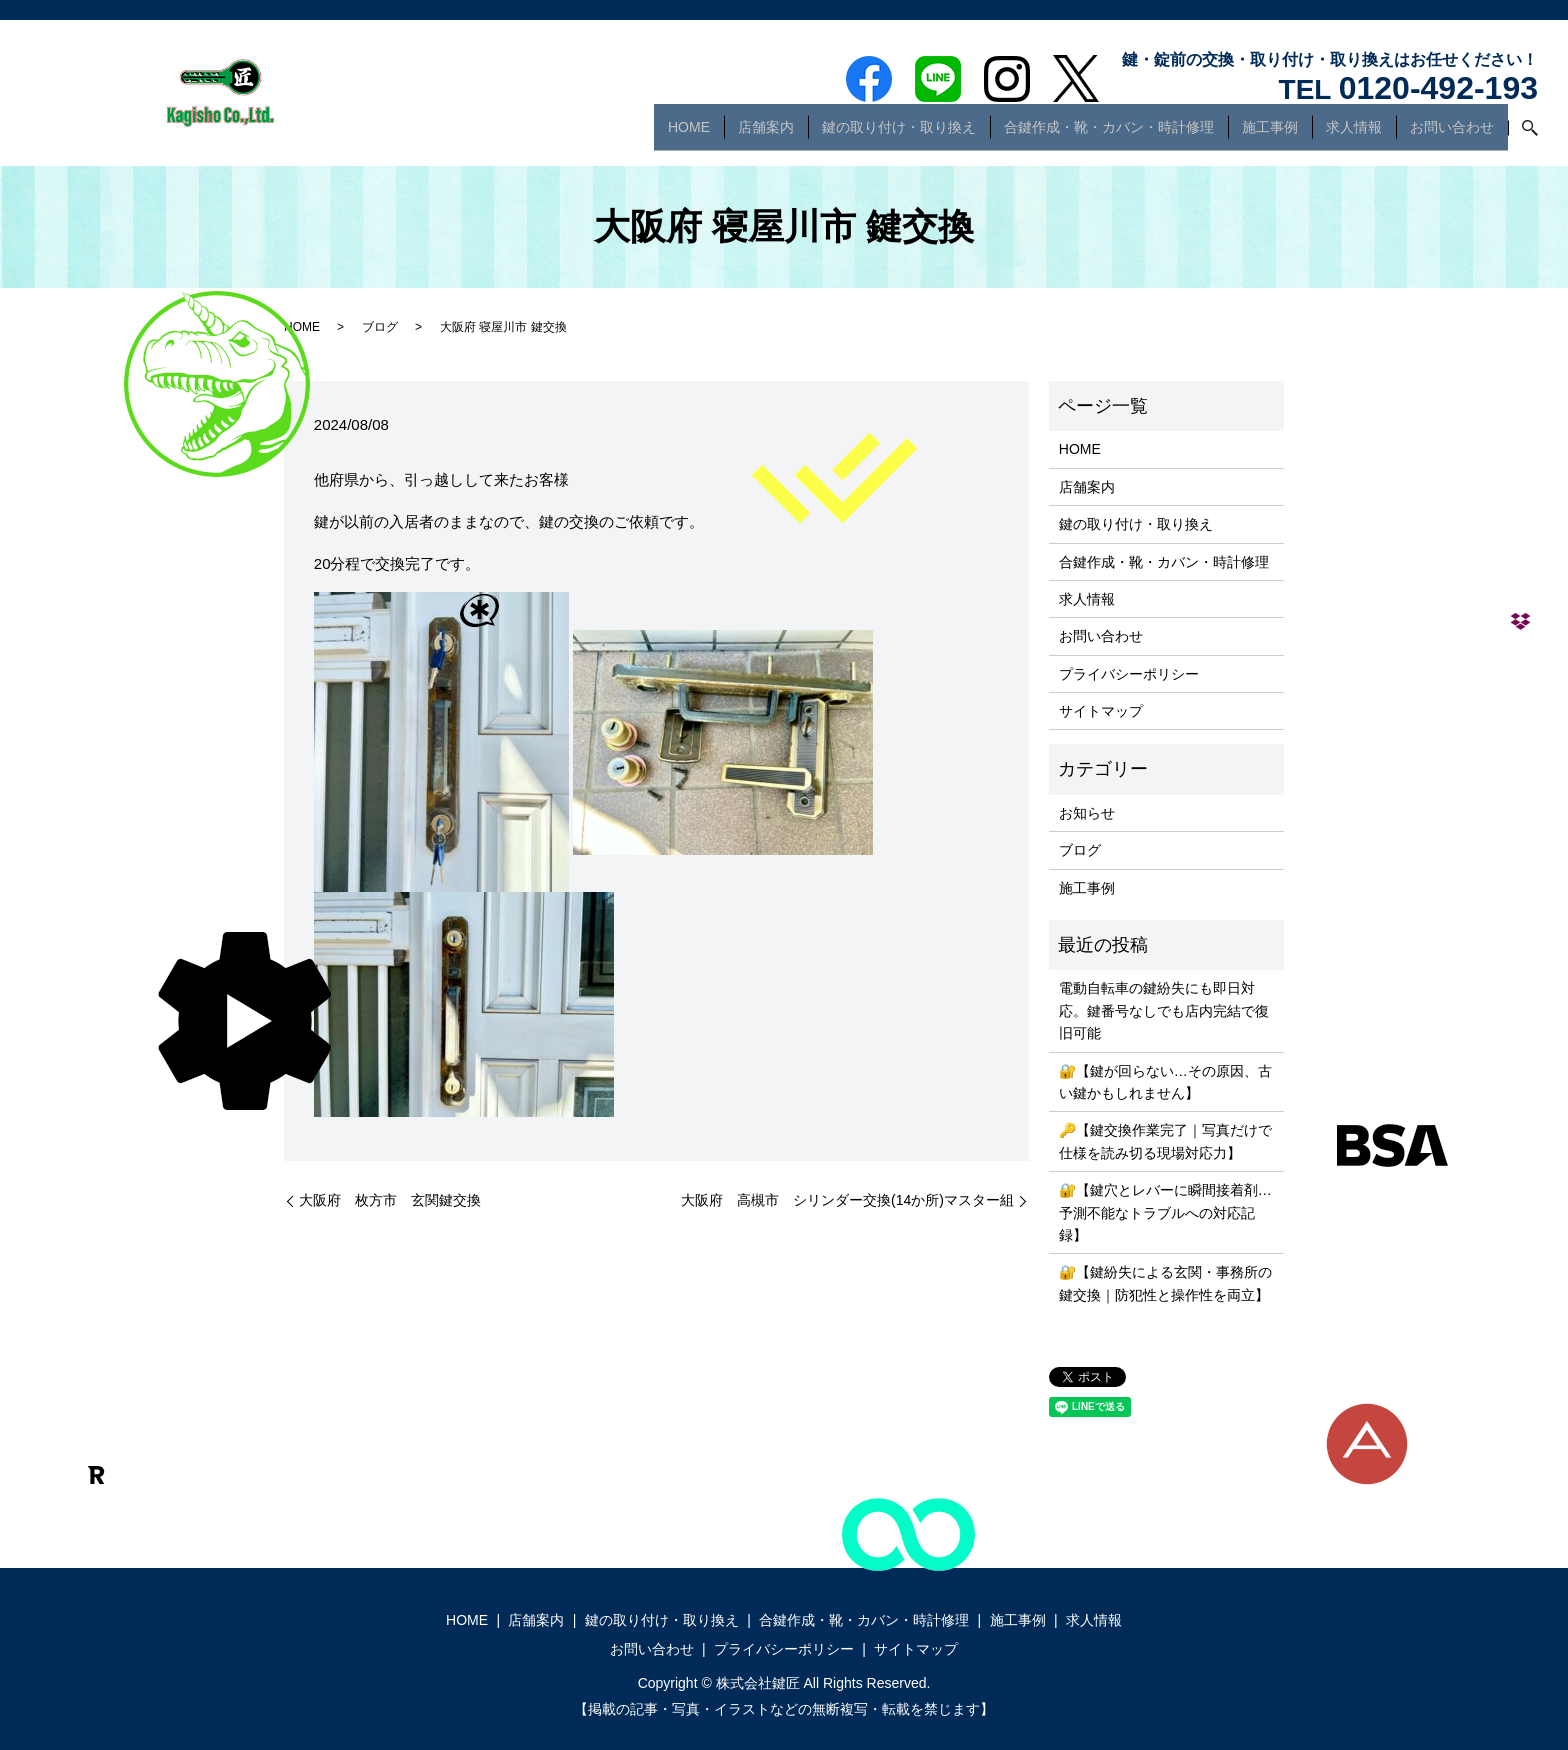 This screenshot has width=1568, height=1750. What do you see at coordinates (217, 384) in the screenshot?
I see `libuv library logo` at bounding box center [217, 384].